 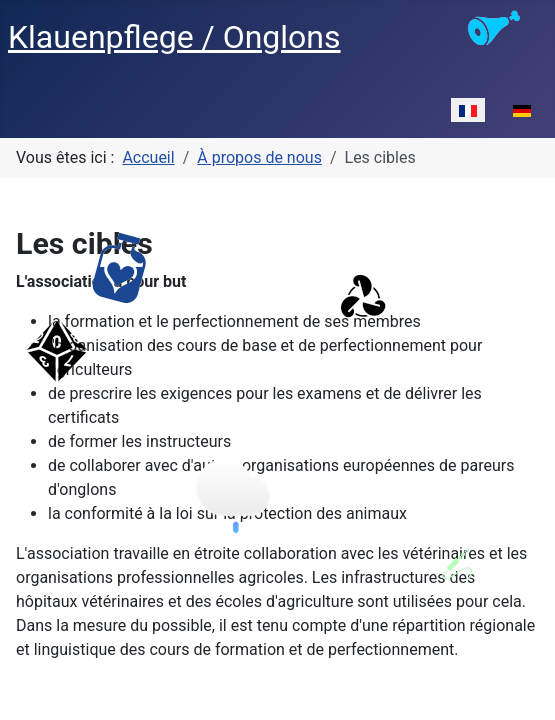 I want to click on collect or view shell items in game inventory, so click(x=363, y=297).